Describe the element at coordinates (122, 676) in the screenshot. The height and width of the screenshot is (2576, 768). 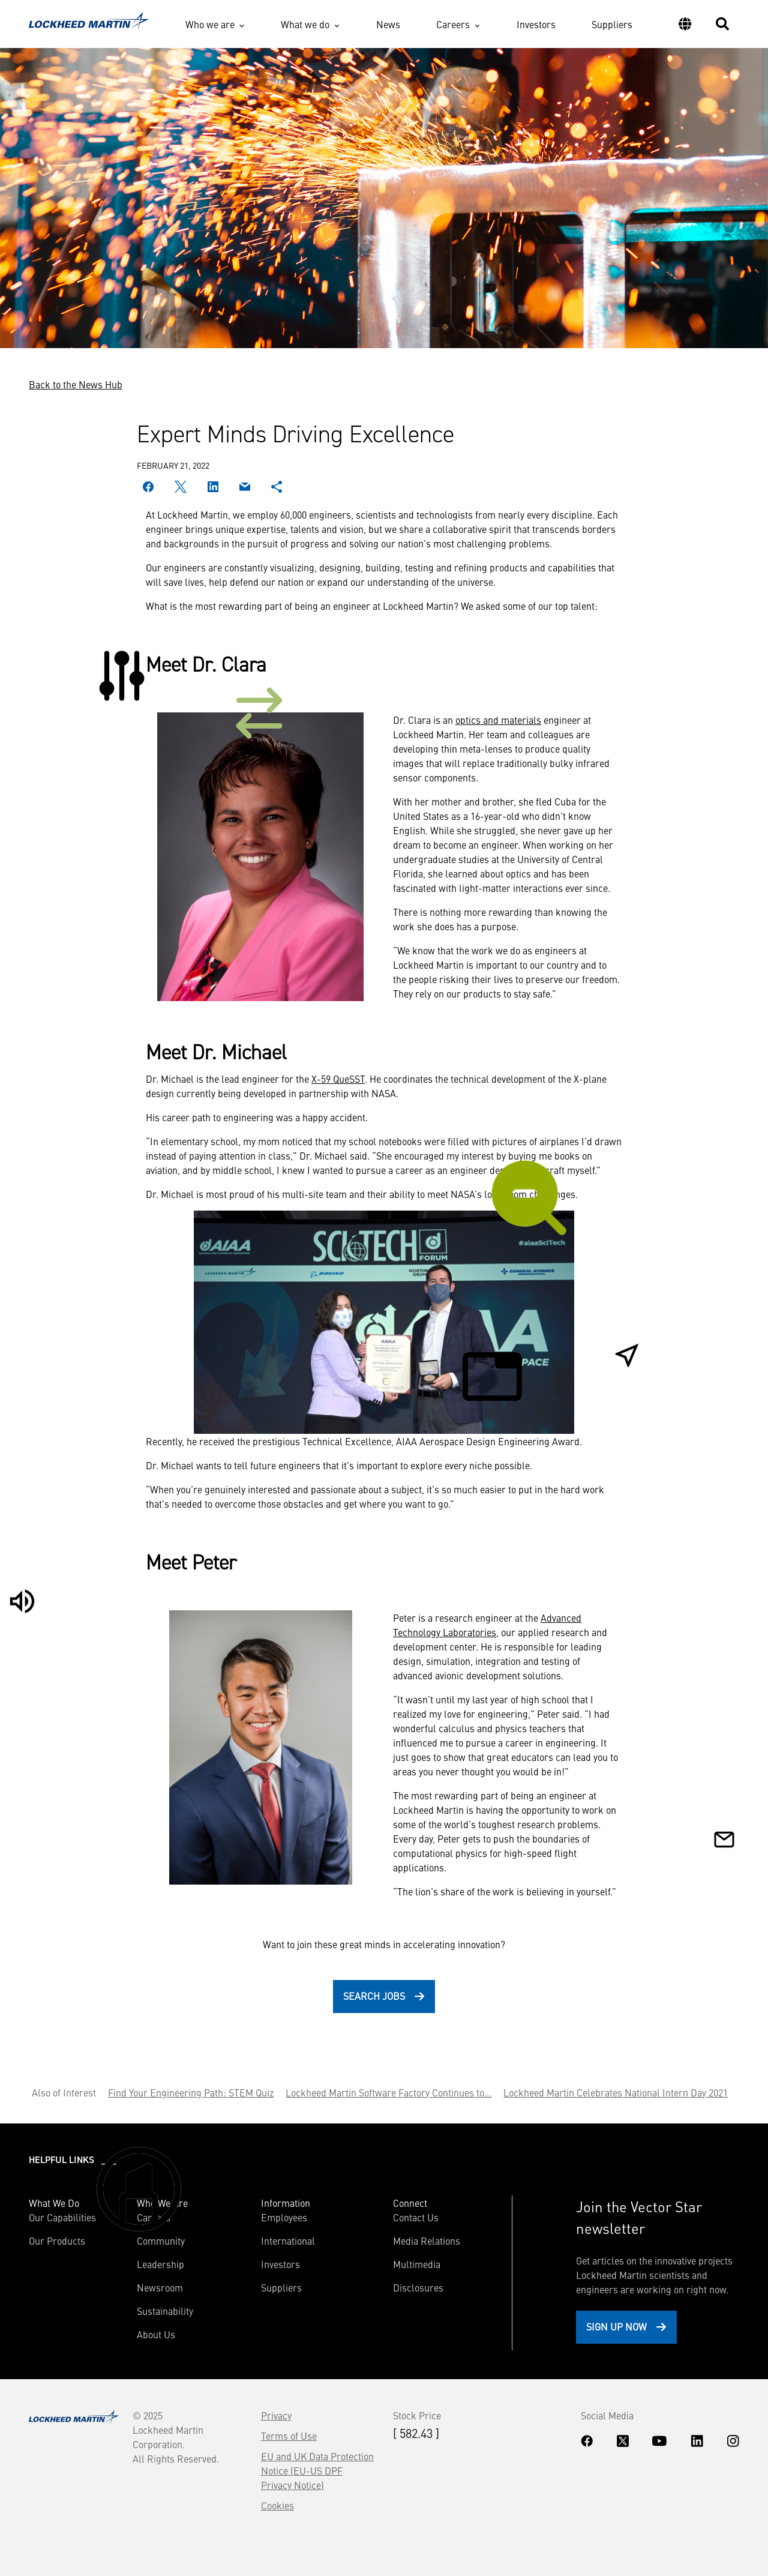
I see `open settings or preferences` at that location.